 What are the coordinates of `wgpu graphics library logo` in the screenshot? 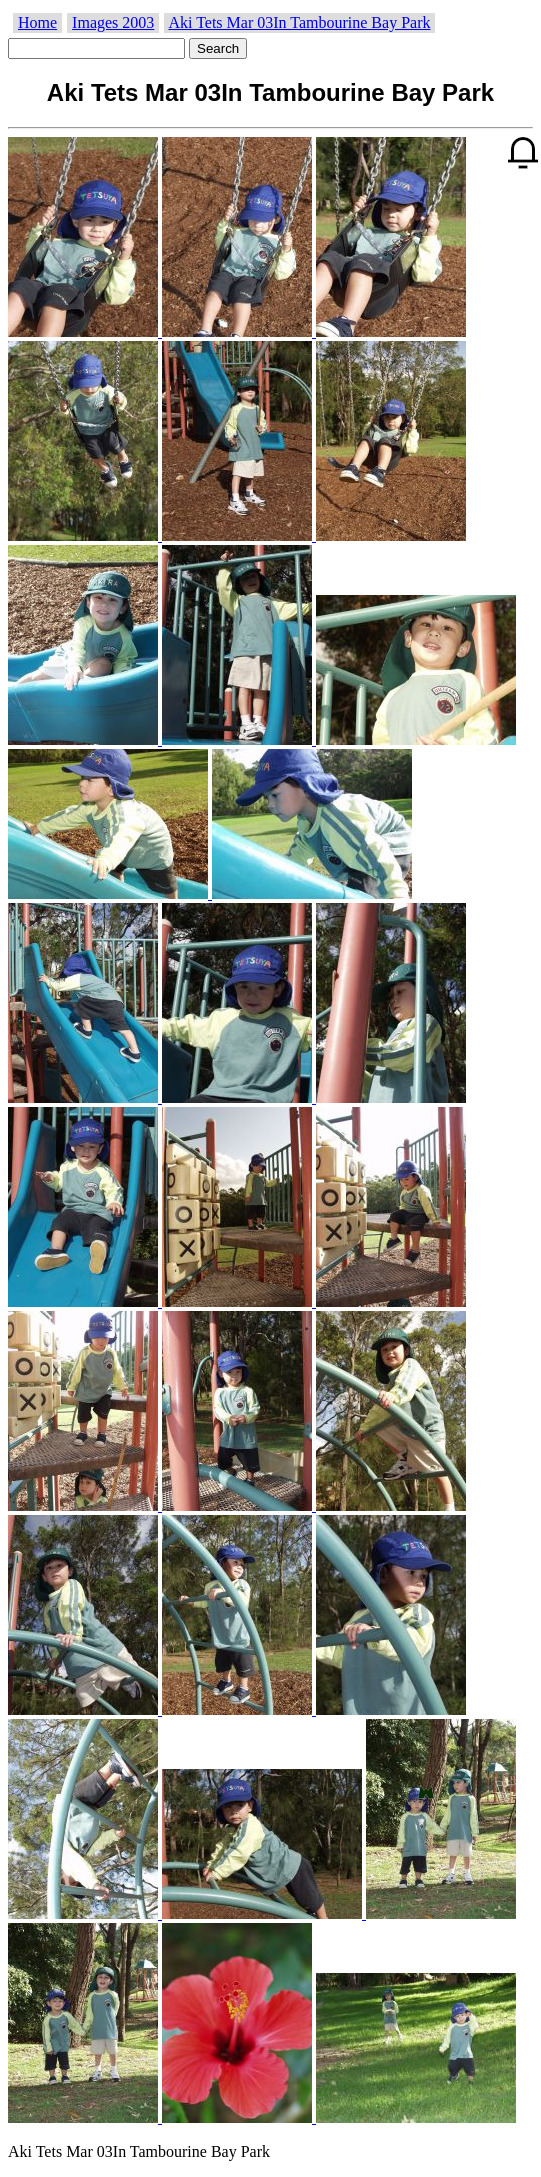 It's located at (426, 1792).